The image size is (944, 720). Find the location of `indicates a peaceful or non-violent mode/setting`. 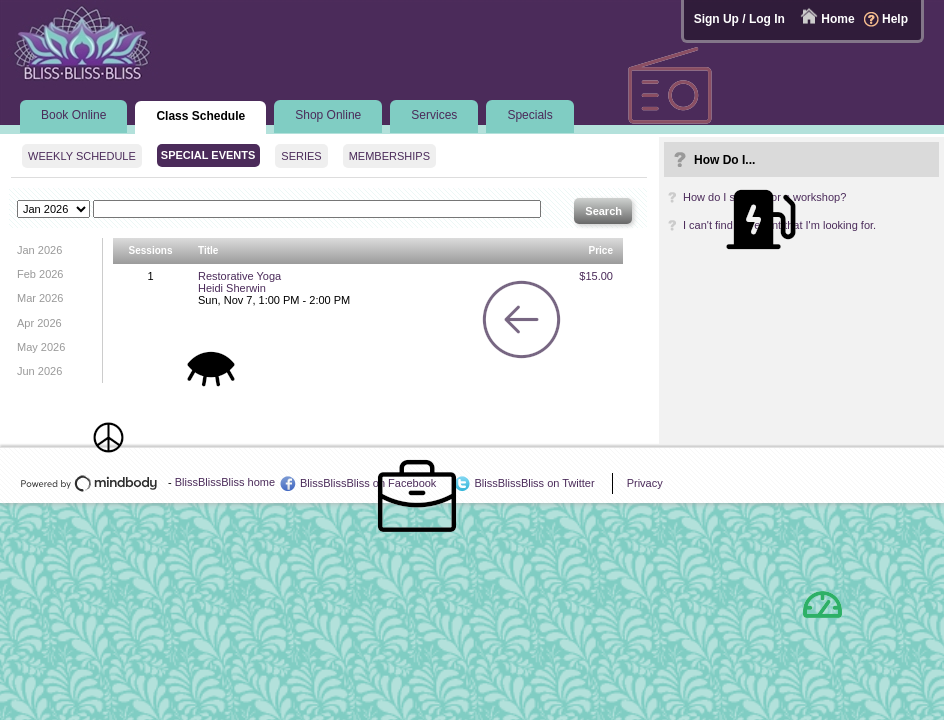

indicates a peaceful or non-violent mode/setting is located at coordinates (108, 437).